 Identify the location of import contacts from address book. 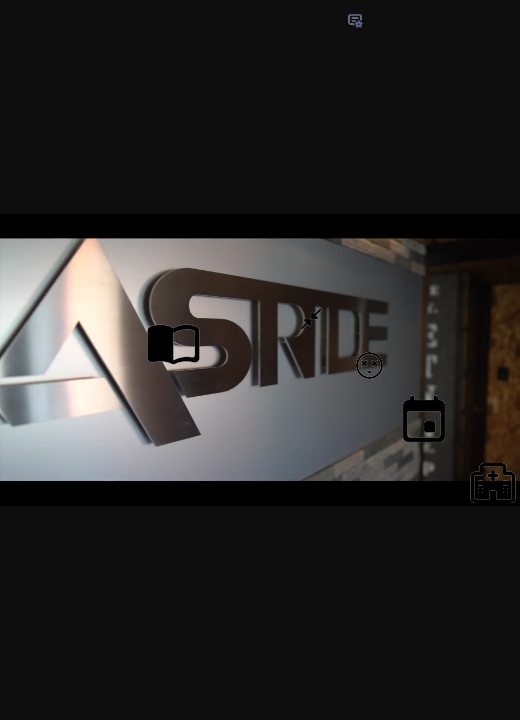
(173, 342).